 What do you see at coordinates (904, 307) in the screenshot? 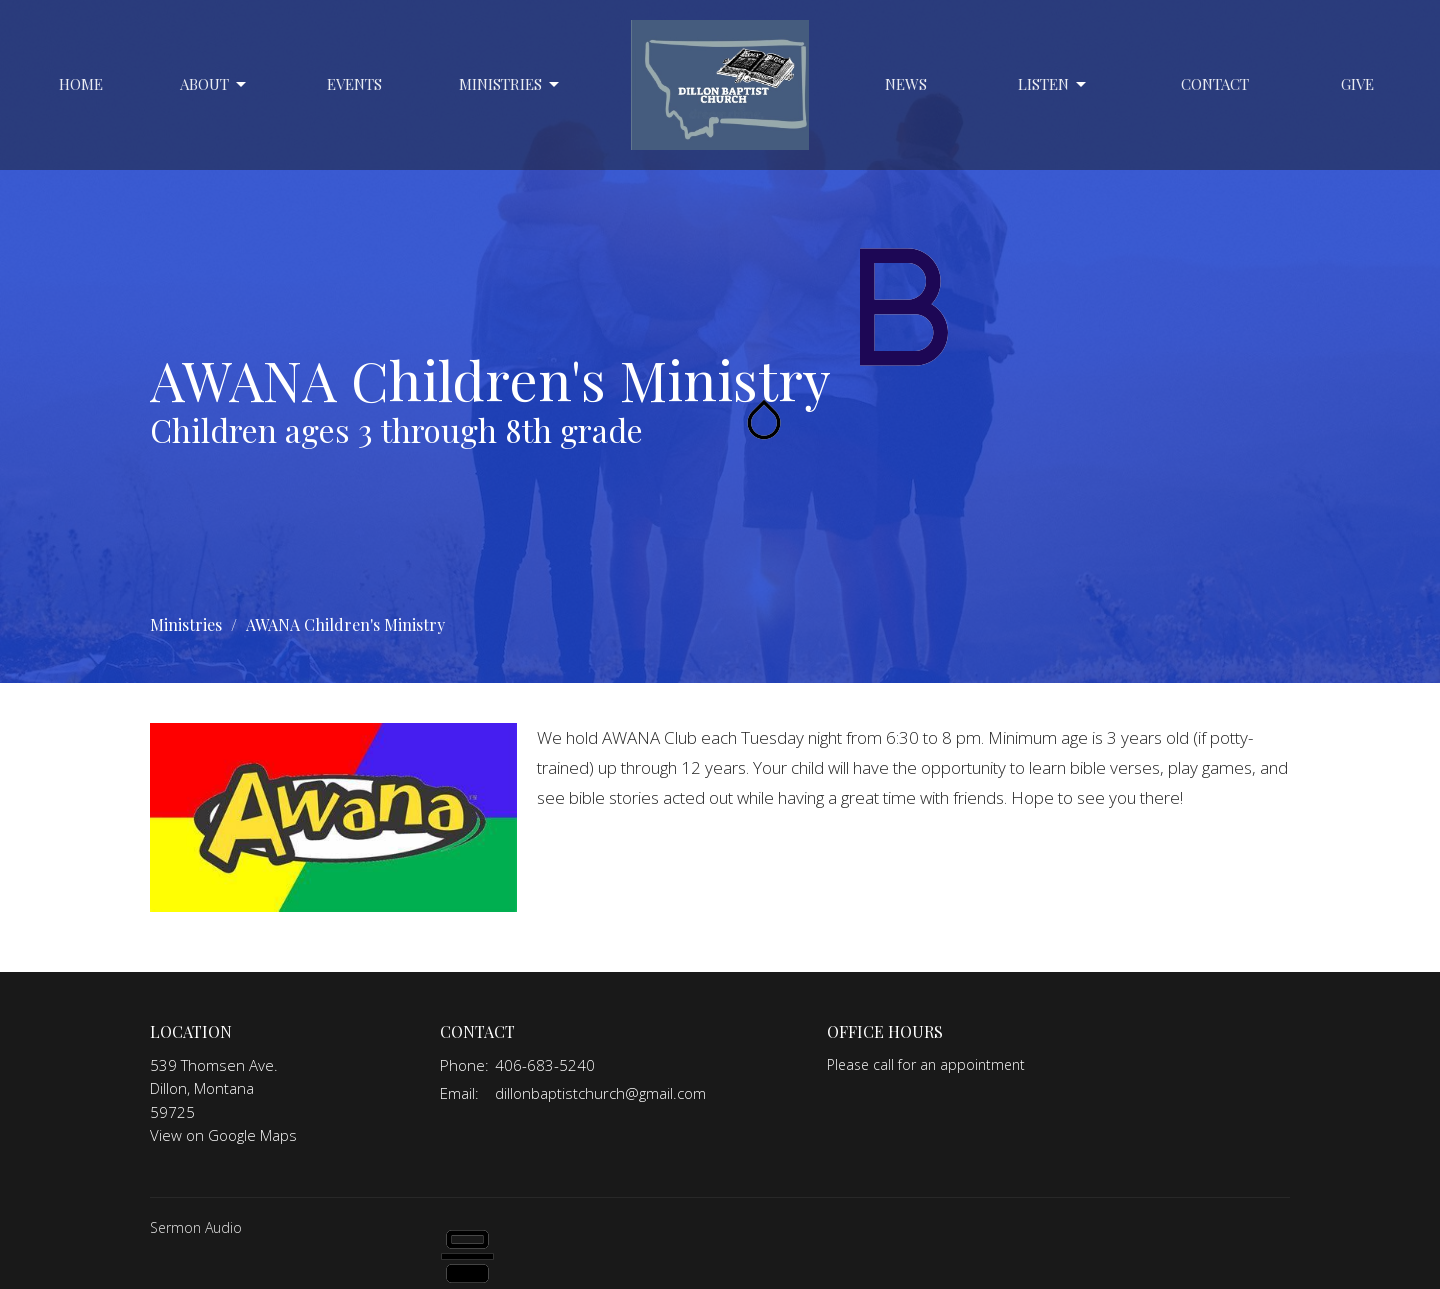
I see `apply bold formatting to selected text` at bounding box center [904, 307].